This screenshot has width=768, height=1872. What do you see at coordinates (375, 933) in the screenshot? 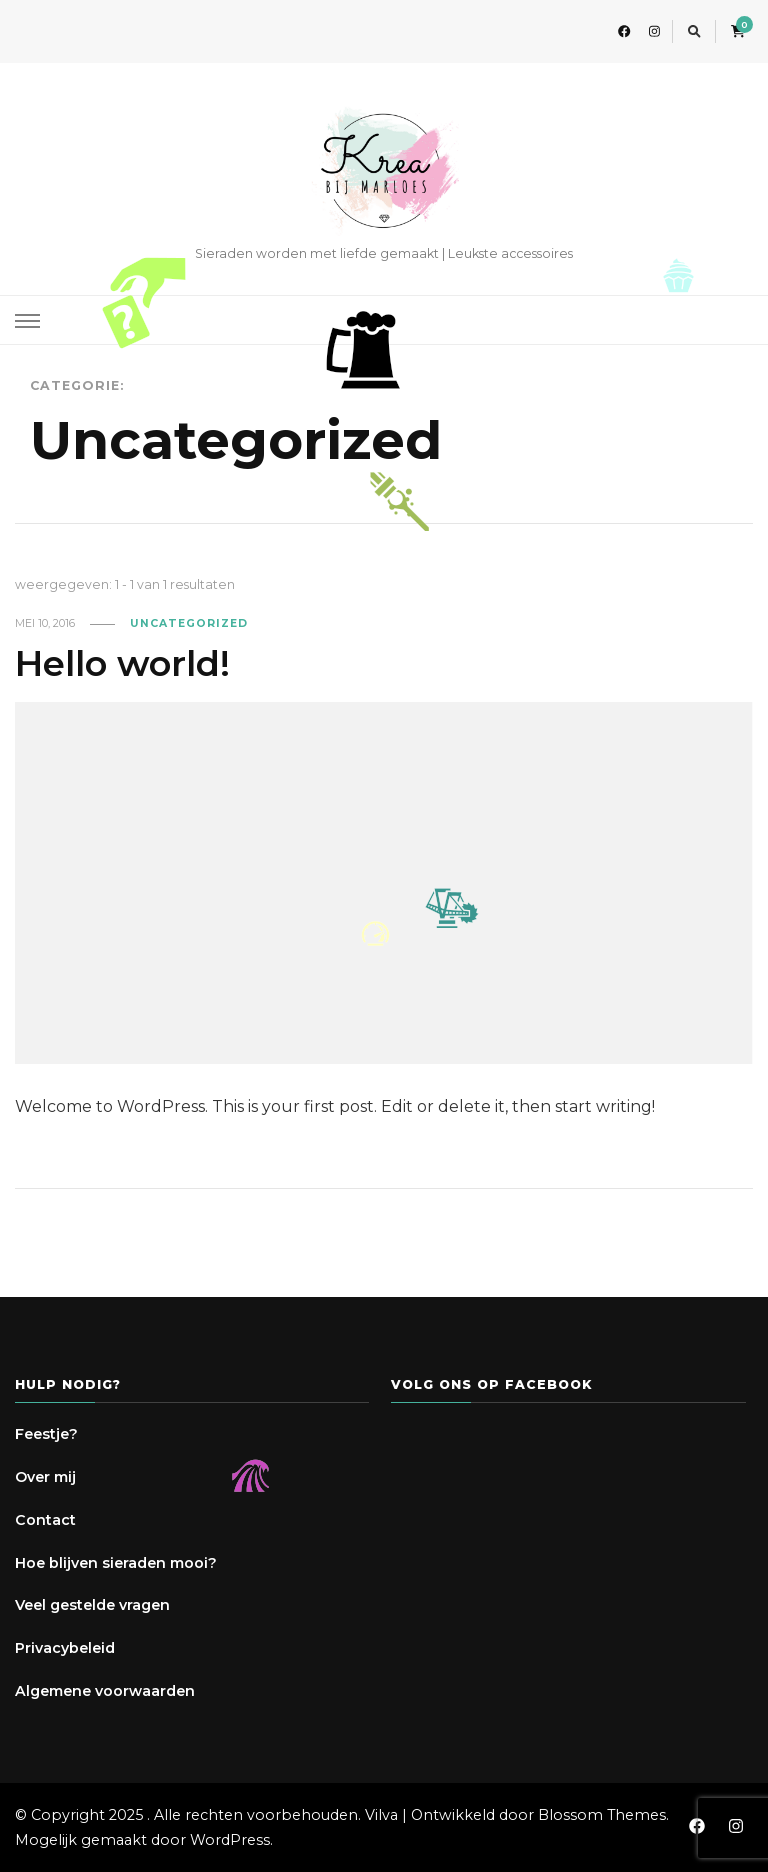
I see `view speed or performance metrics` at bounding box center [375, 933].